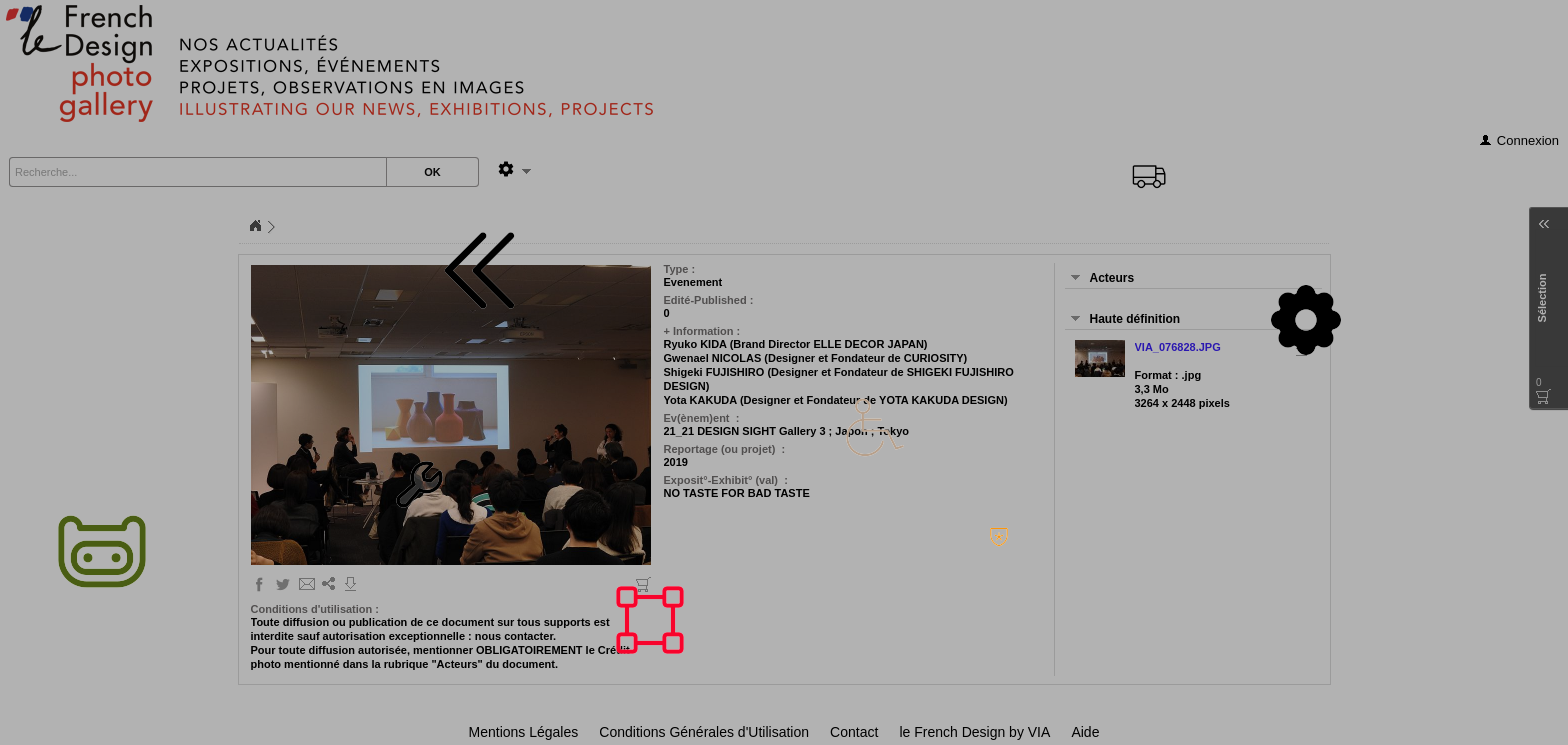 Image resolution: width=1568 pixels, height=745 pixels. What do you see at coordinates (650, 620) in the screenshot?
I see `select or resize an object's boundaries` at bounding box center [650, 620].